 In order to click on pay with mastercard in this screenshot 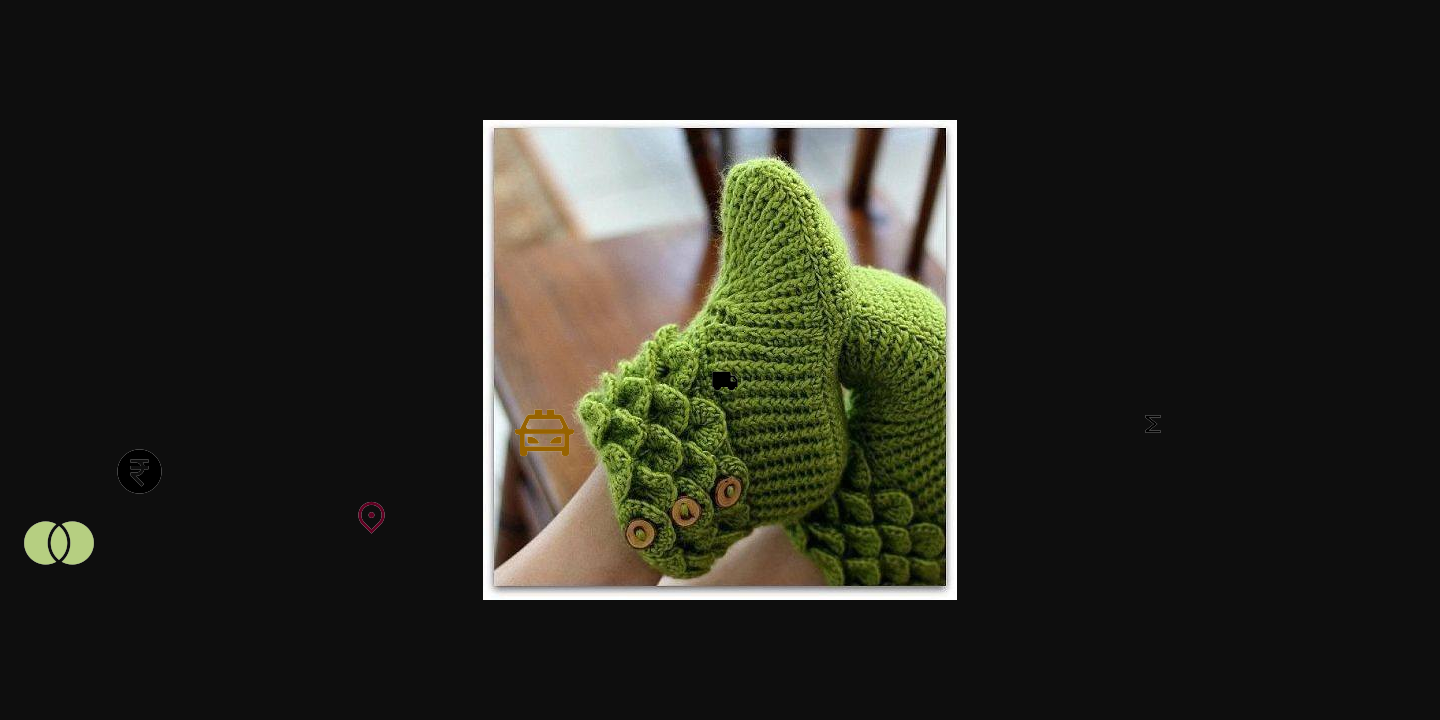, I will do `click(59, 543)`.